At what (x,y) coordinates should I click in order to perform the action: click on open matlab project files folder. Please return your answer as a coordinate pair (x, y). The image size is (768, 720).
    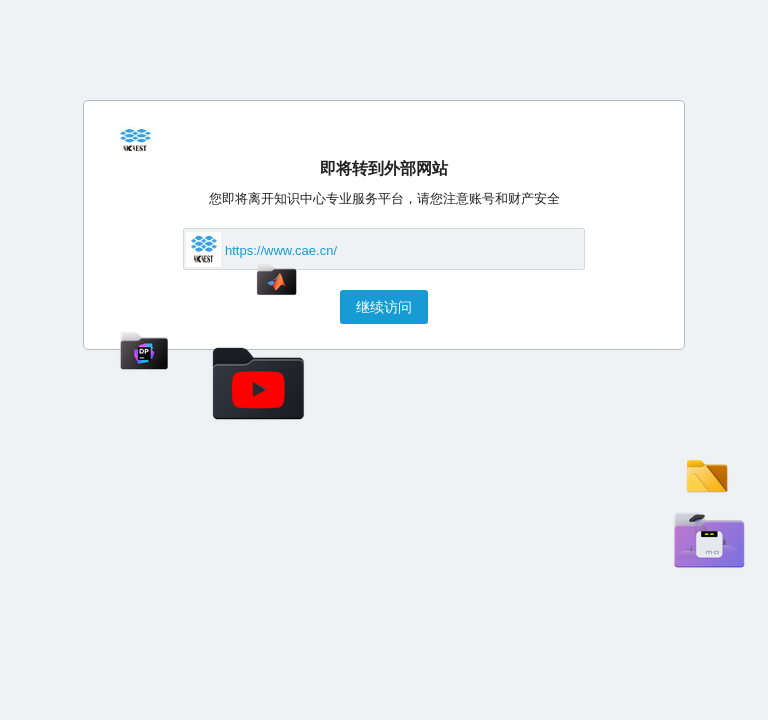
    Looking at the image, I should click on (276, 280).